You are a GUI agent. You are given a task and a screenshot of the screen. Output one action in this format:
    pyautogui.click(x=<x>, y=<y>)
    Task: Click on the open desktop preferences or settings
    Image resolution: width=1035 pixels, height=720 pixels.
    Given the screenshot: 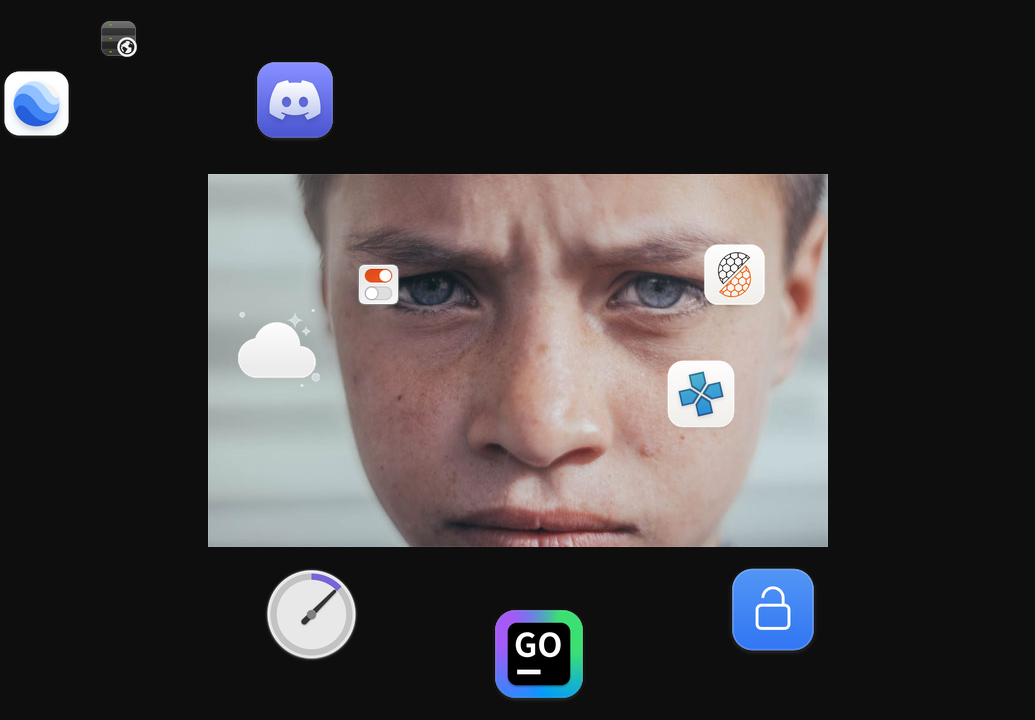 What is the action you would take?
    pyautogui.click(x=378, y=284)
    